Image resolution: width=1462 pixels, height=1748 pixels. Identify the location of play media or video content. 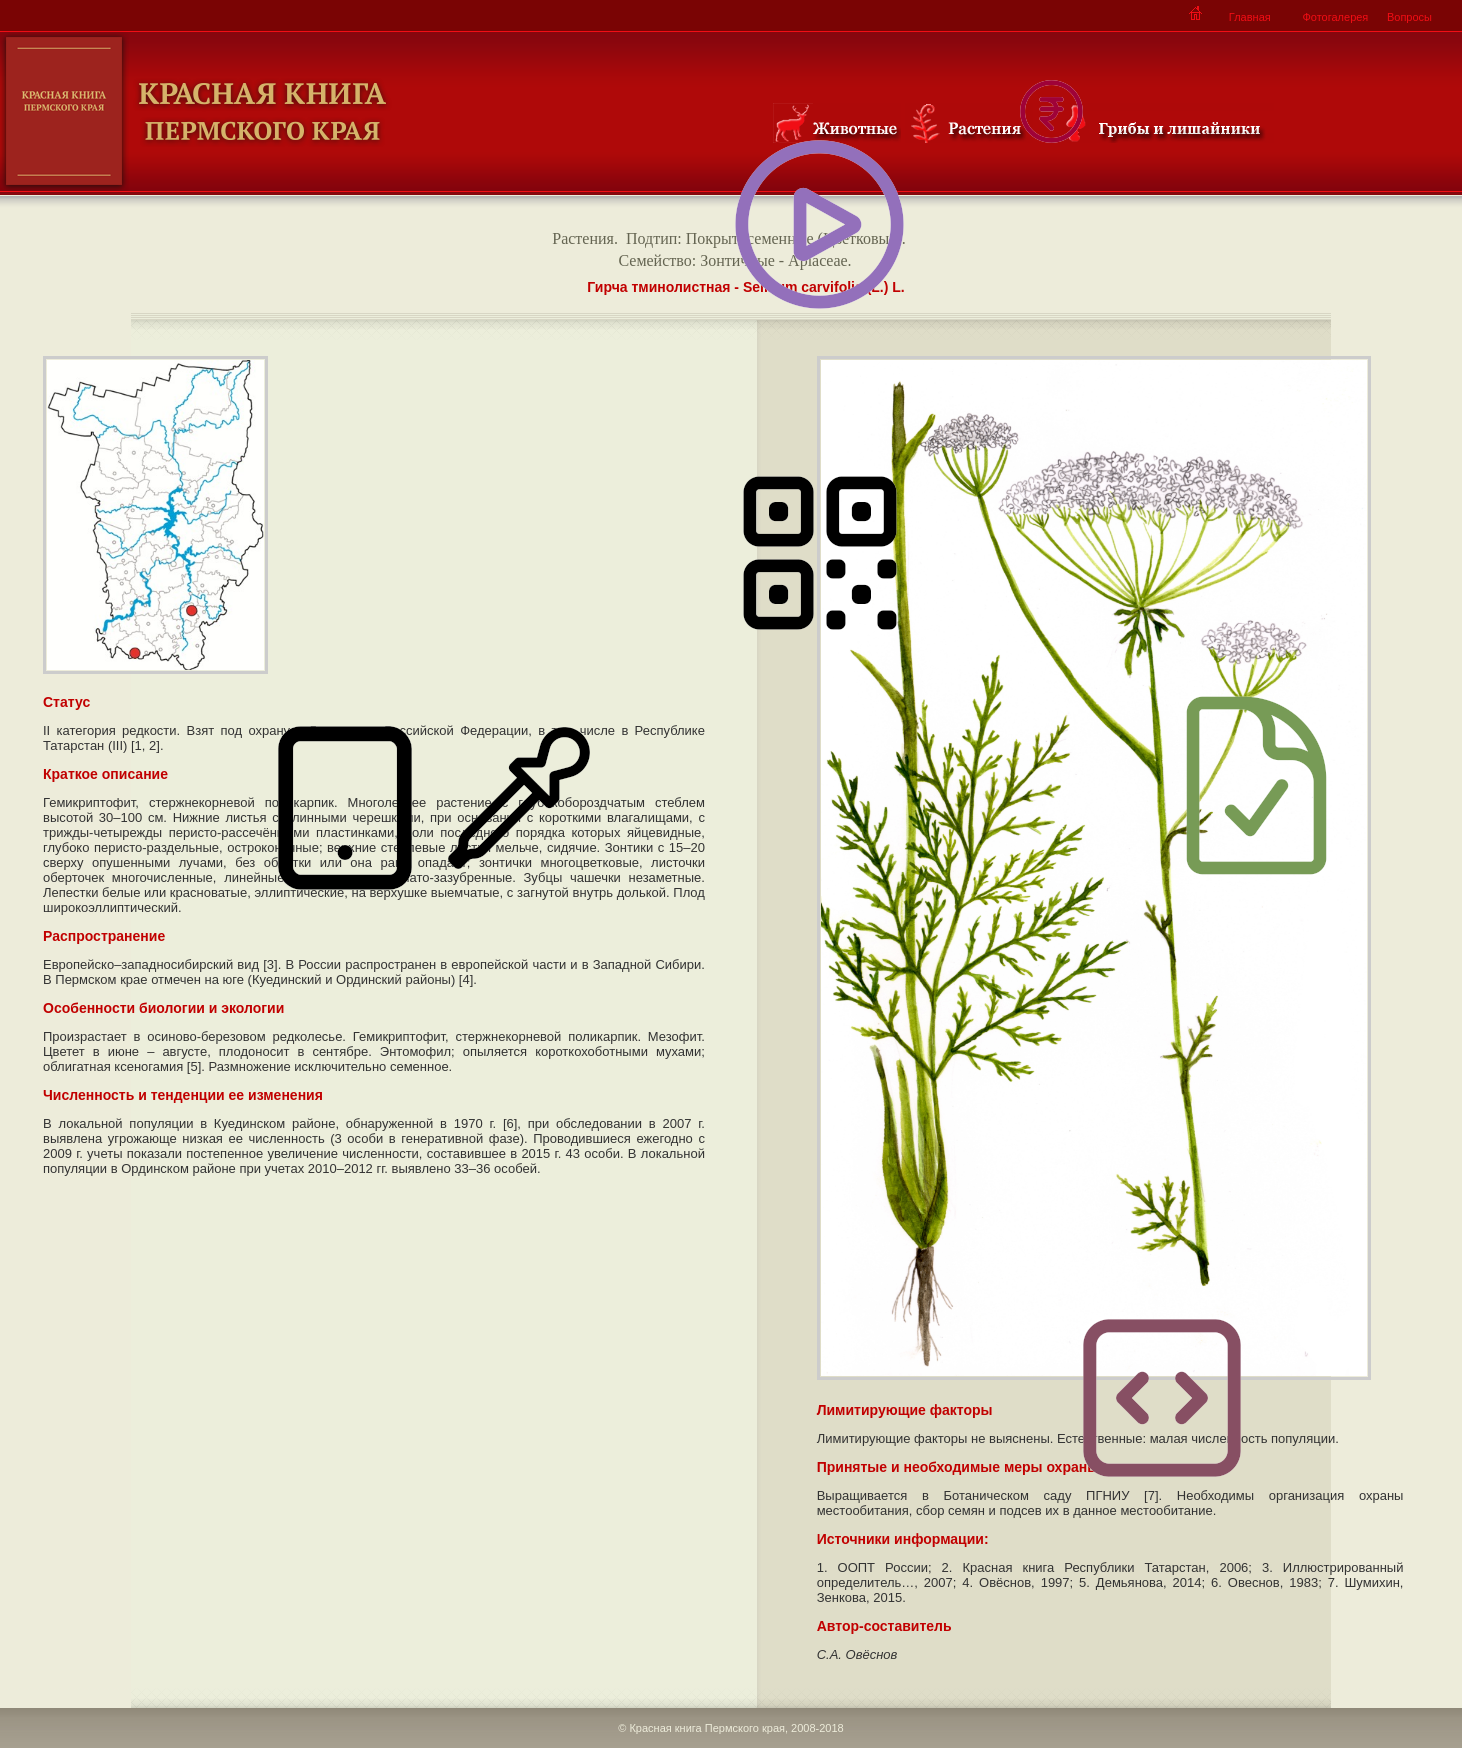
(819, 224).